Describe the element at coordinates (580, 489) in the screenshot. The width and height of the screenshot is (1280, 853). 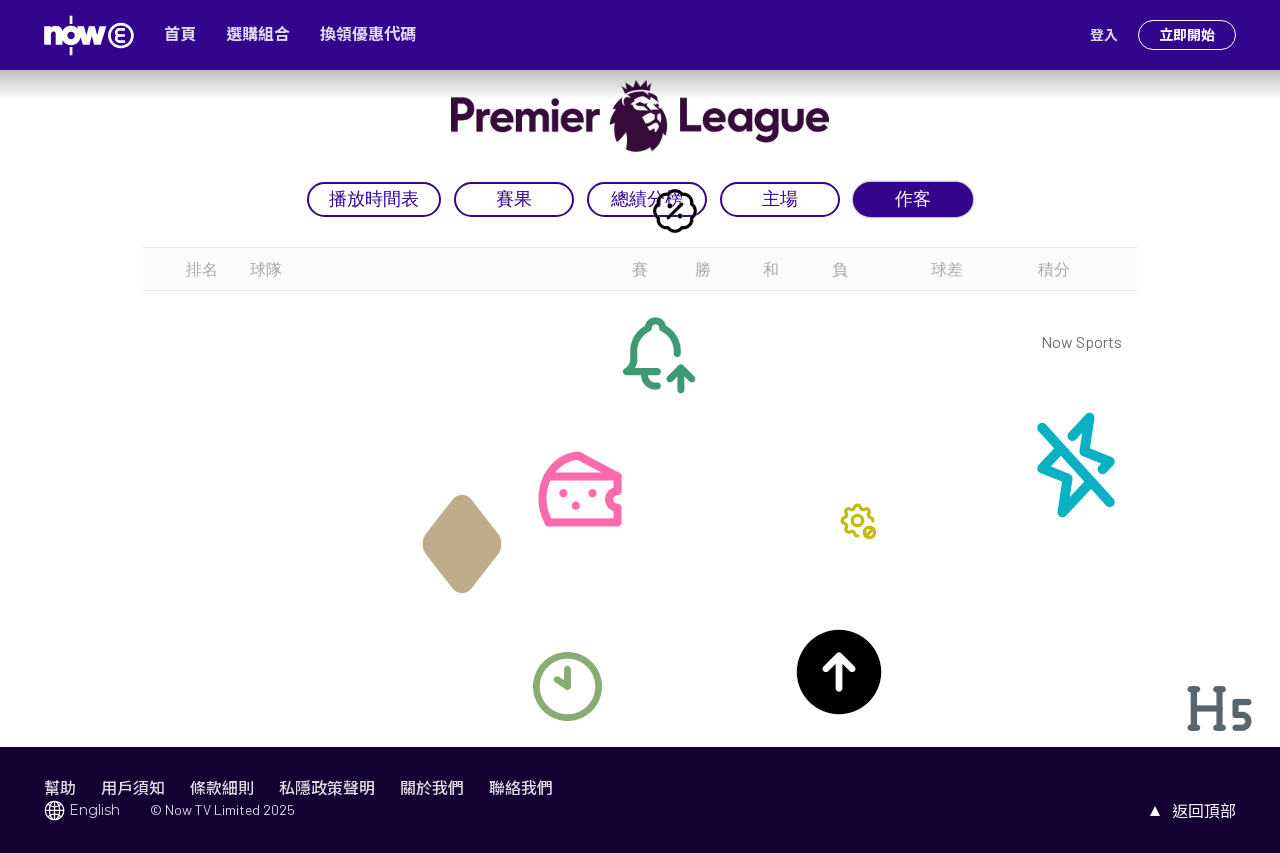
I see `browse dairy or cheese products` at that location.